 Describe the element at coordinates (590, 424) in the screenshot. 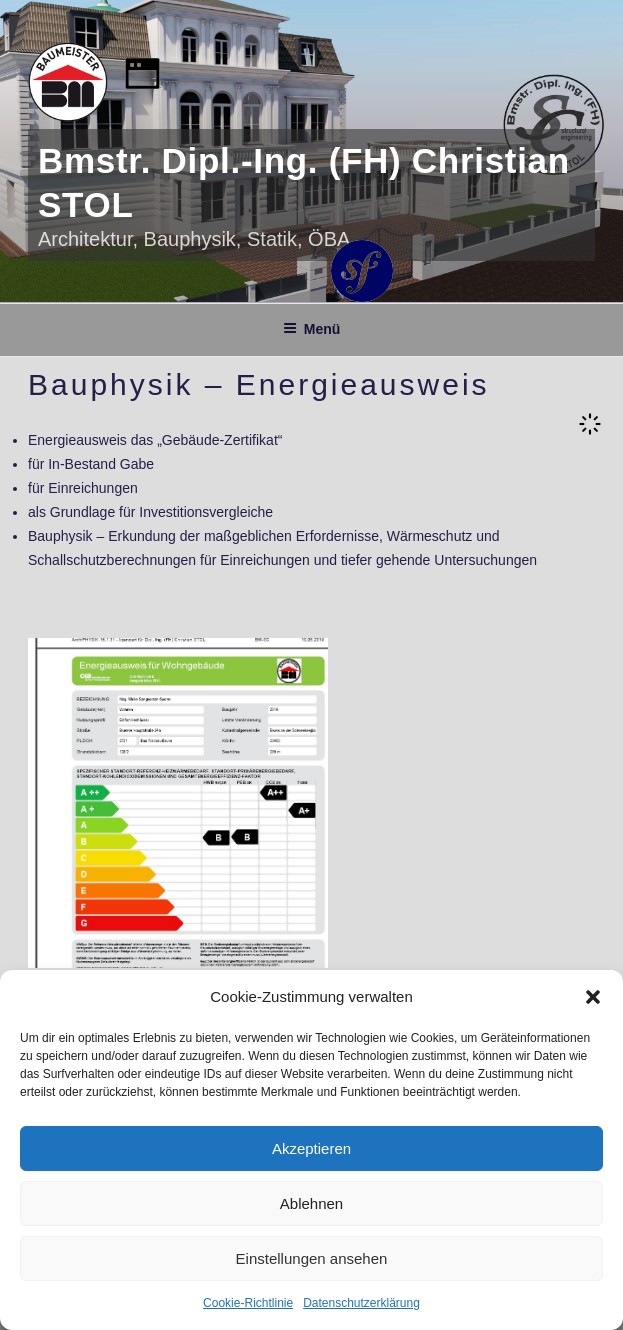

I see `loading content in progress` at that location.